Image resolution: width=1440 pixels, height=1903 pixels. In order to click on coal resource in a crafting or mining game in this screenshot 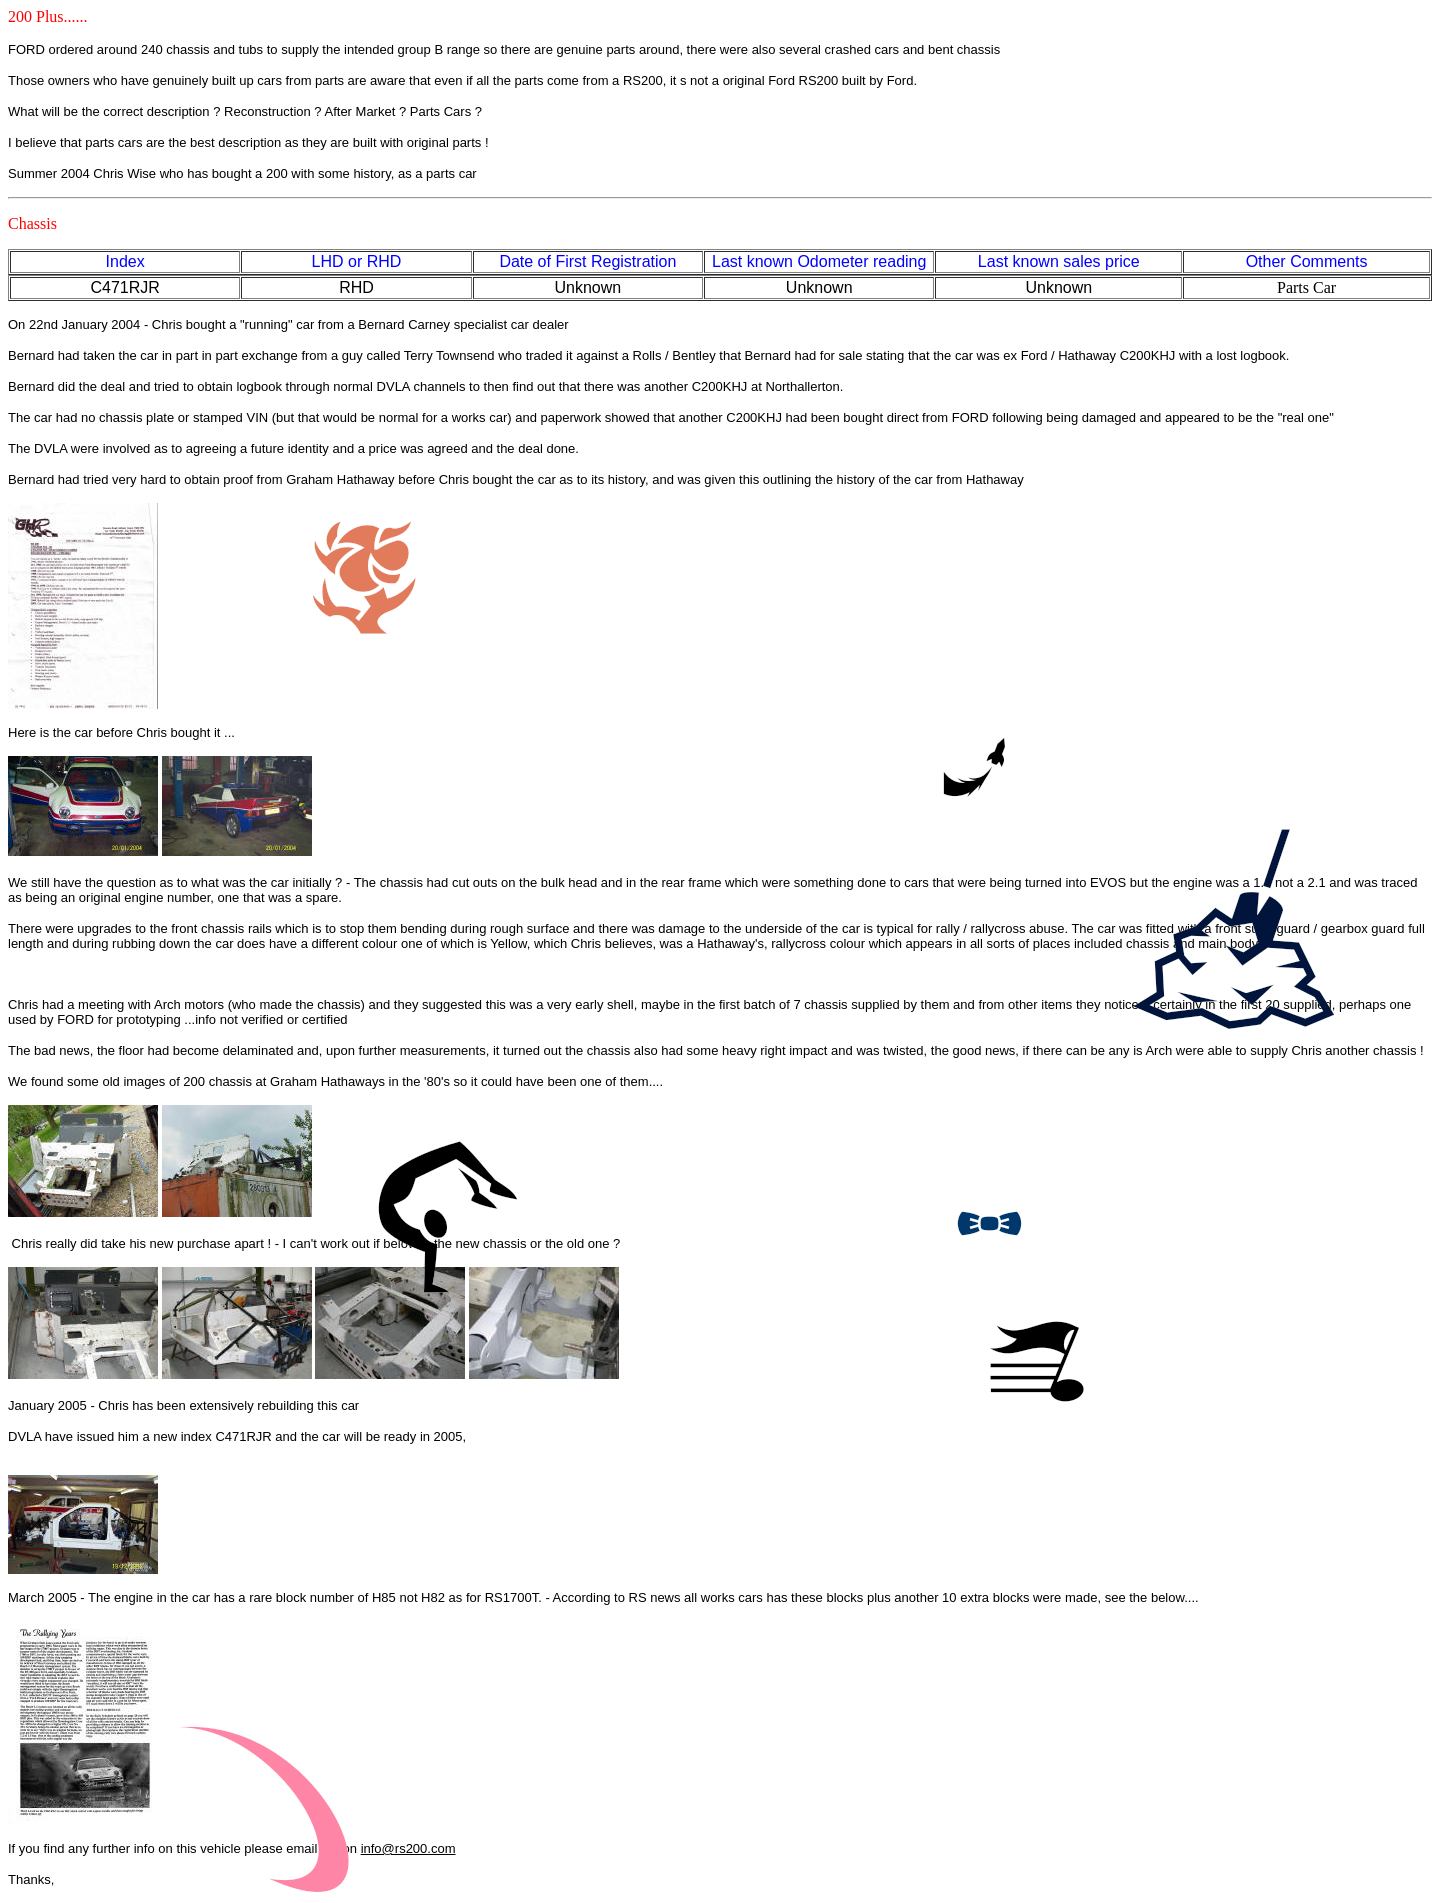, I will do `click(1235, 928)`.